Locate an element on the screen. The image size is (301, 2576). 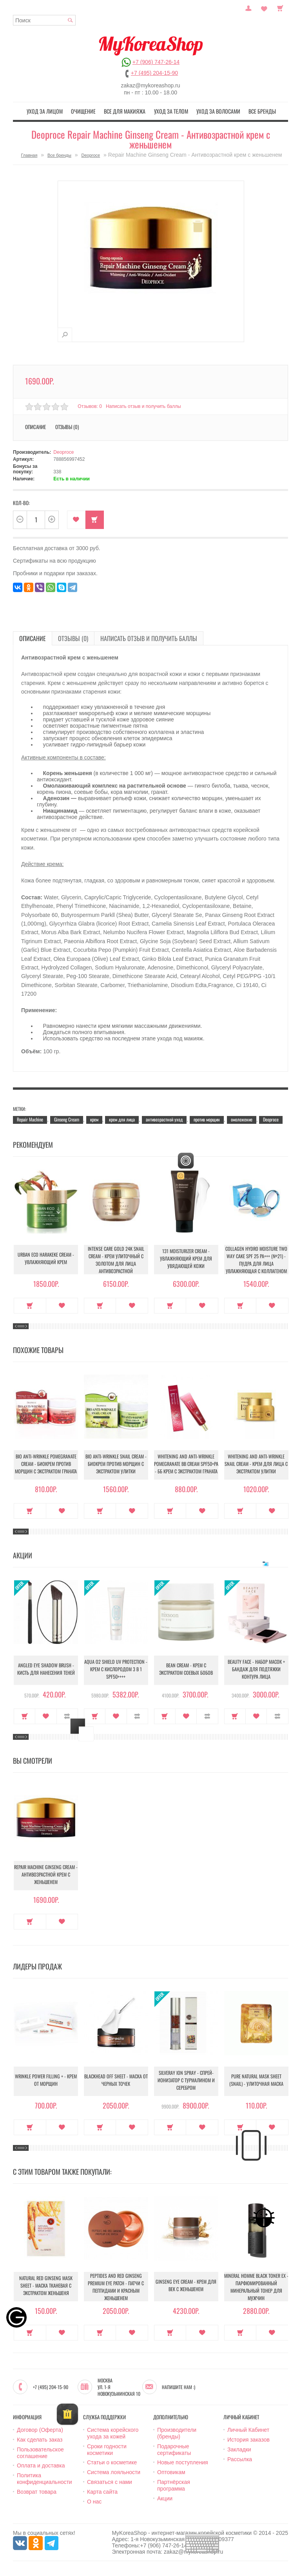
open zen browser app is located at coordinates (186, 1161).